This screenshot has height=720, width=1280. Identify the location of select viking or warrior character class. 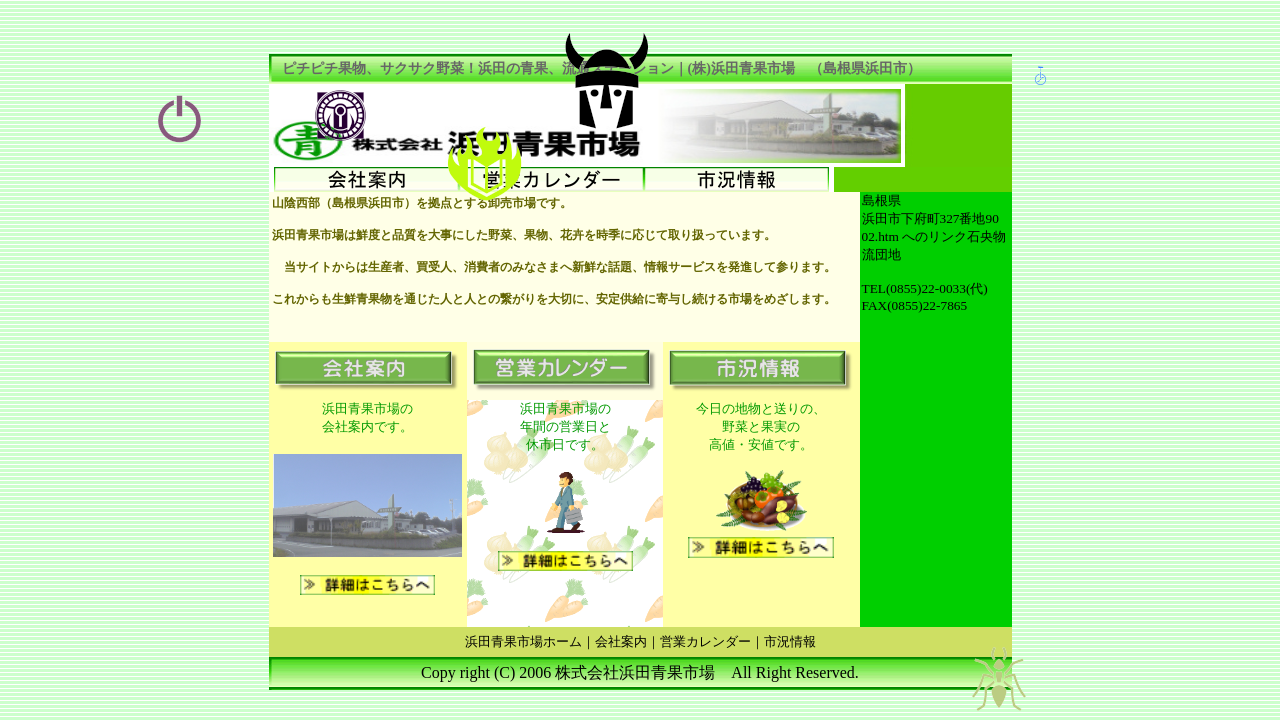
(607, 80).